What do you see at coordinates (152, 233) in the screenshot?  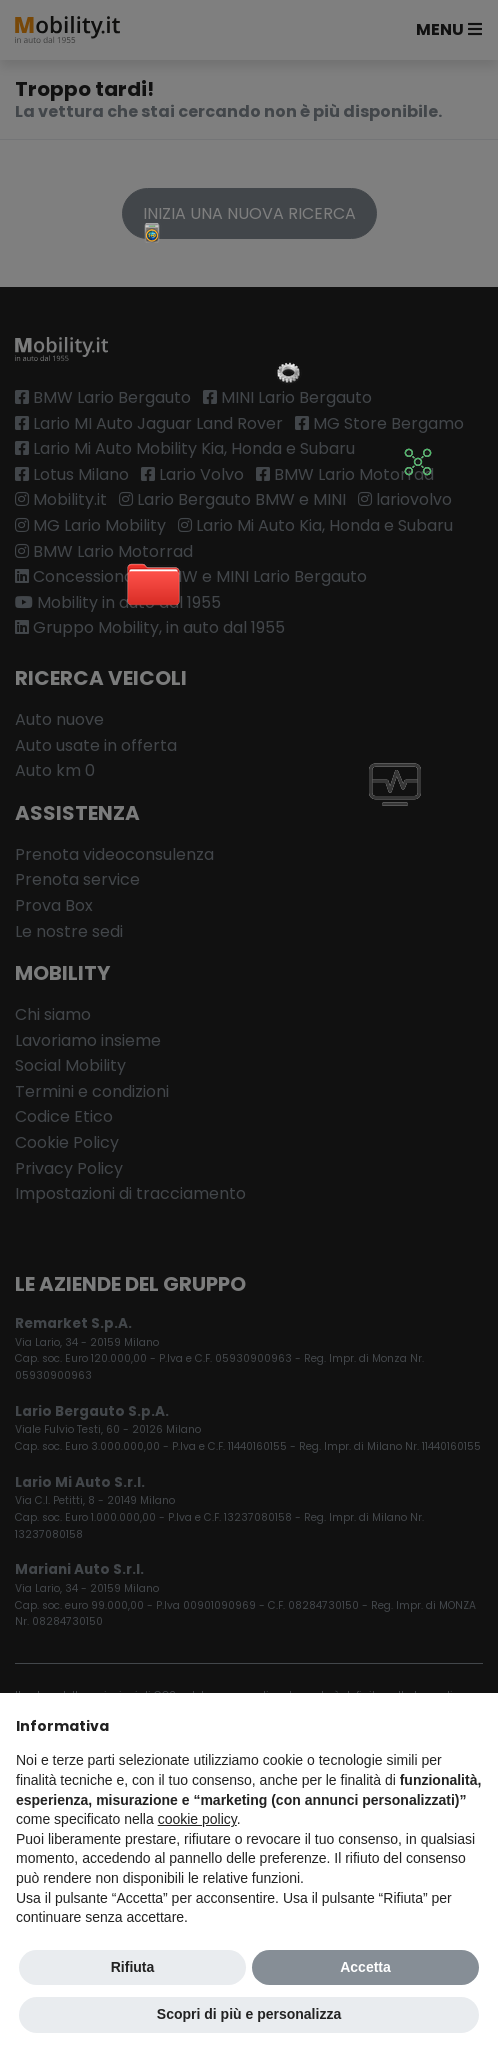 I see `configure RAID 10 storage array settings` at bounding box center [152, 233].